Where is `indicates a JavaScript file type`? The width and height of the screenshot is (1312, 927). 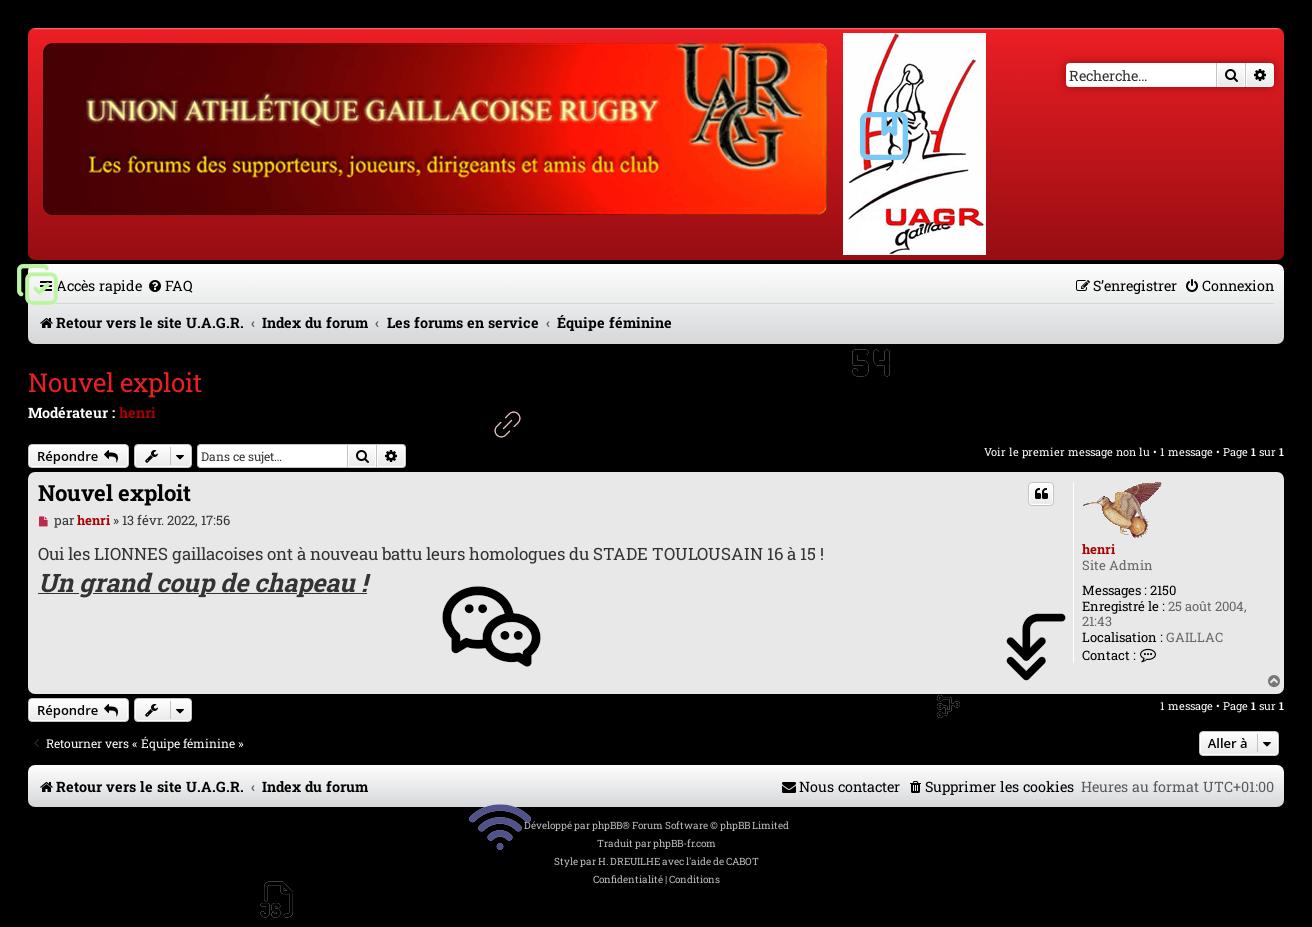 indicates a JavaScript file type is located at coordinates (278, 899).